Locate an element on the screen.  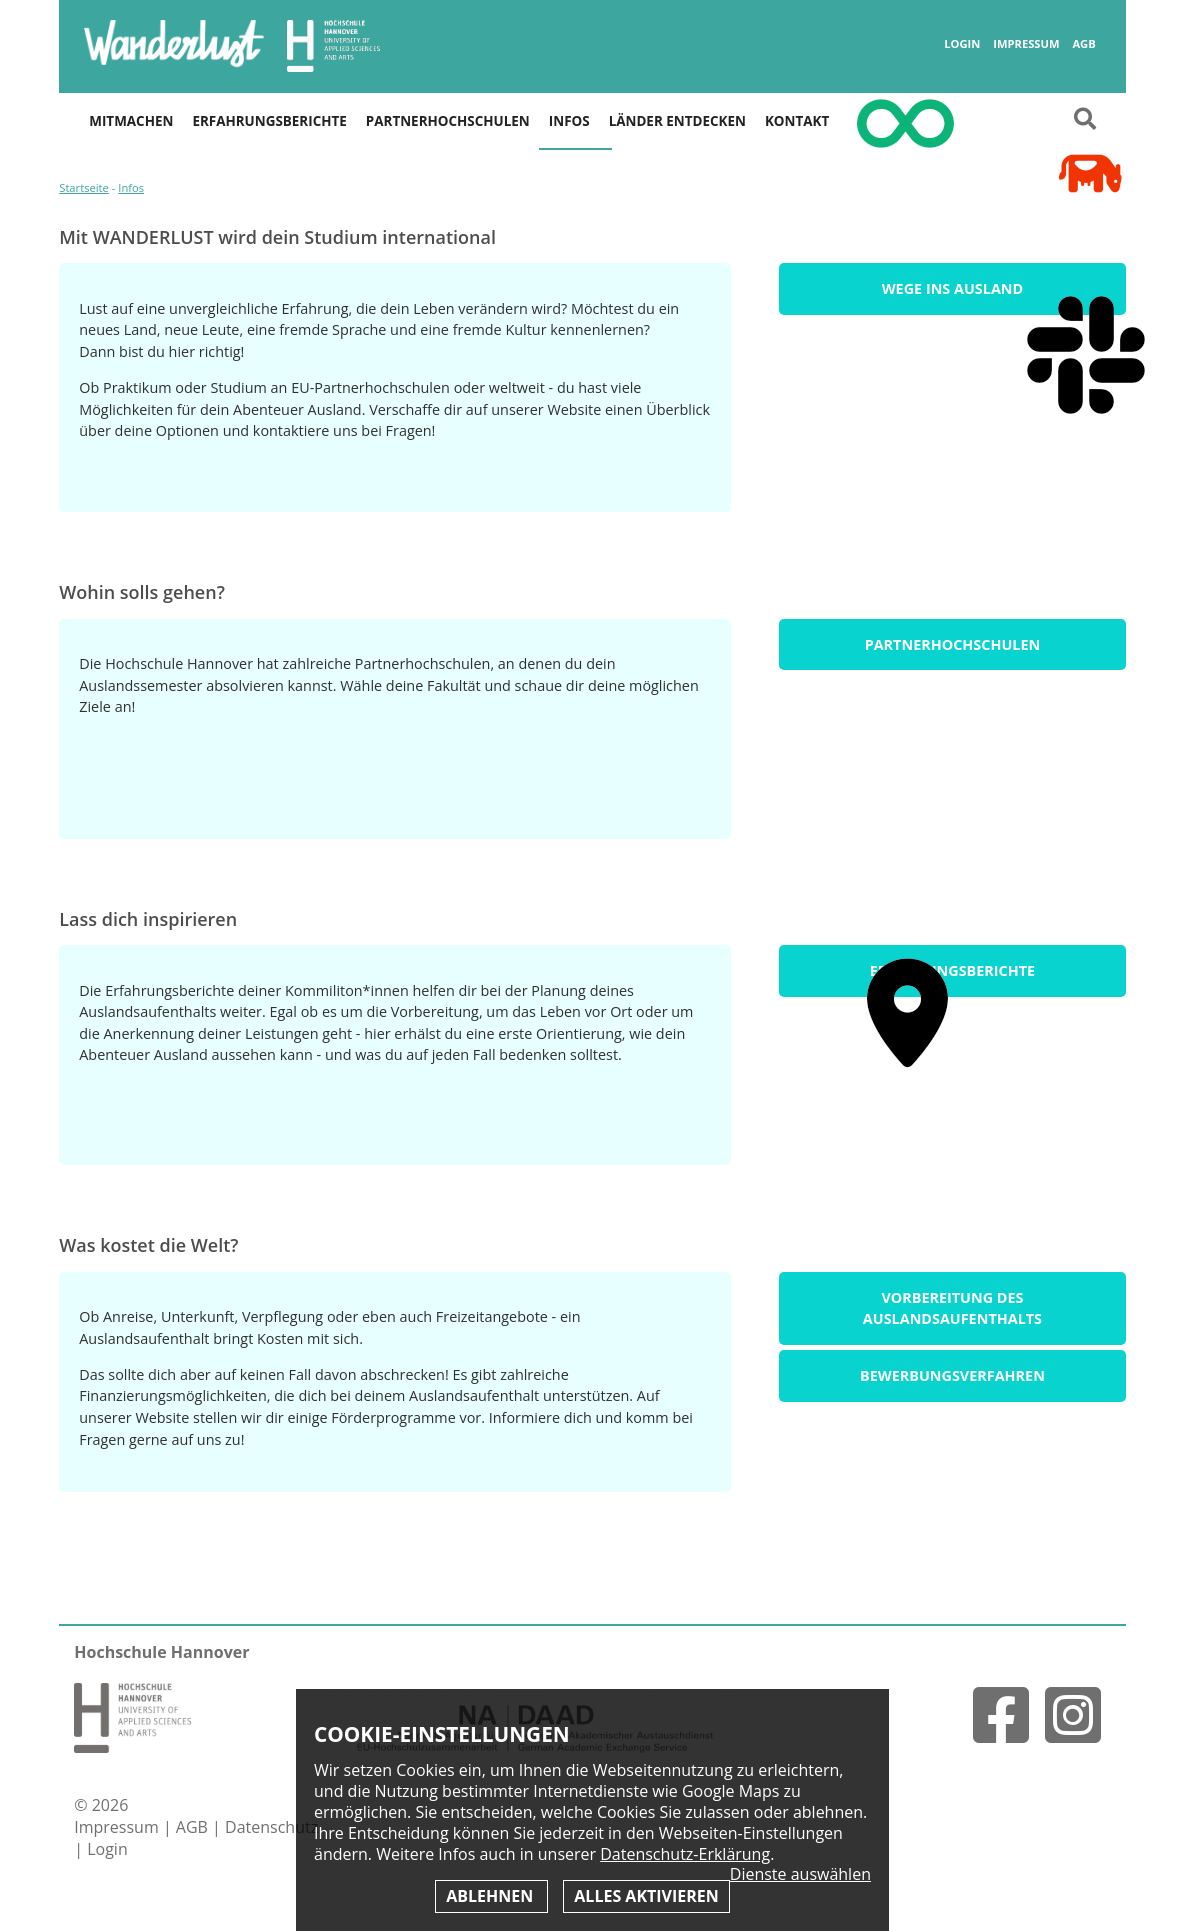
open Slack messaging app is located at coordinates (1086, 355).